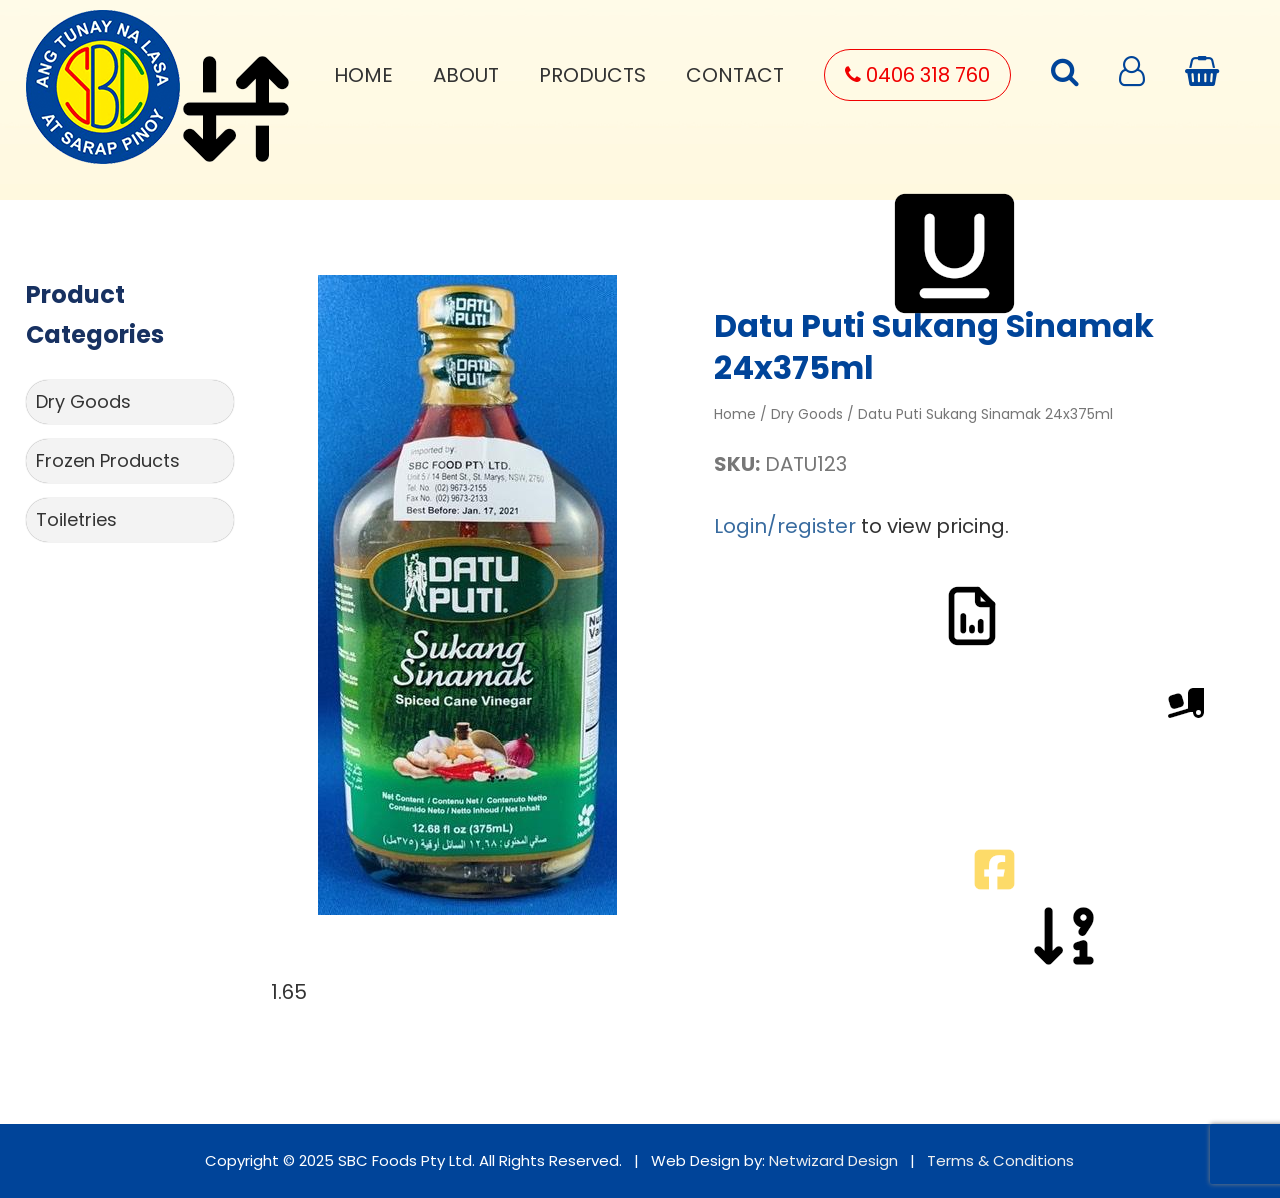 Image resolution: width=1280 pixels, height=1198 pixels. What do you see at coordinates (972, 616) in the screenshot?
I see `view document analytics or statistics` at bounding box center [972, 616].